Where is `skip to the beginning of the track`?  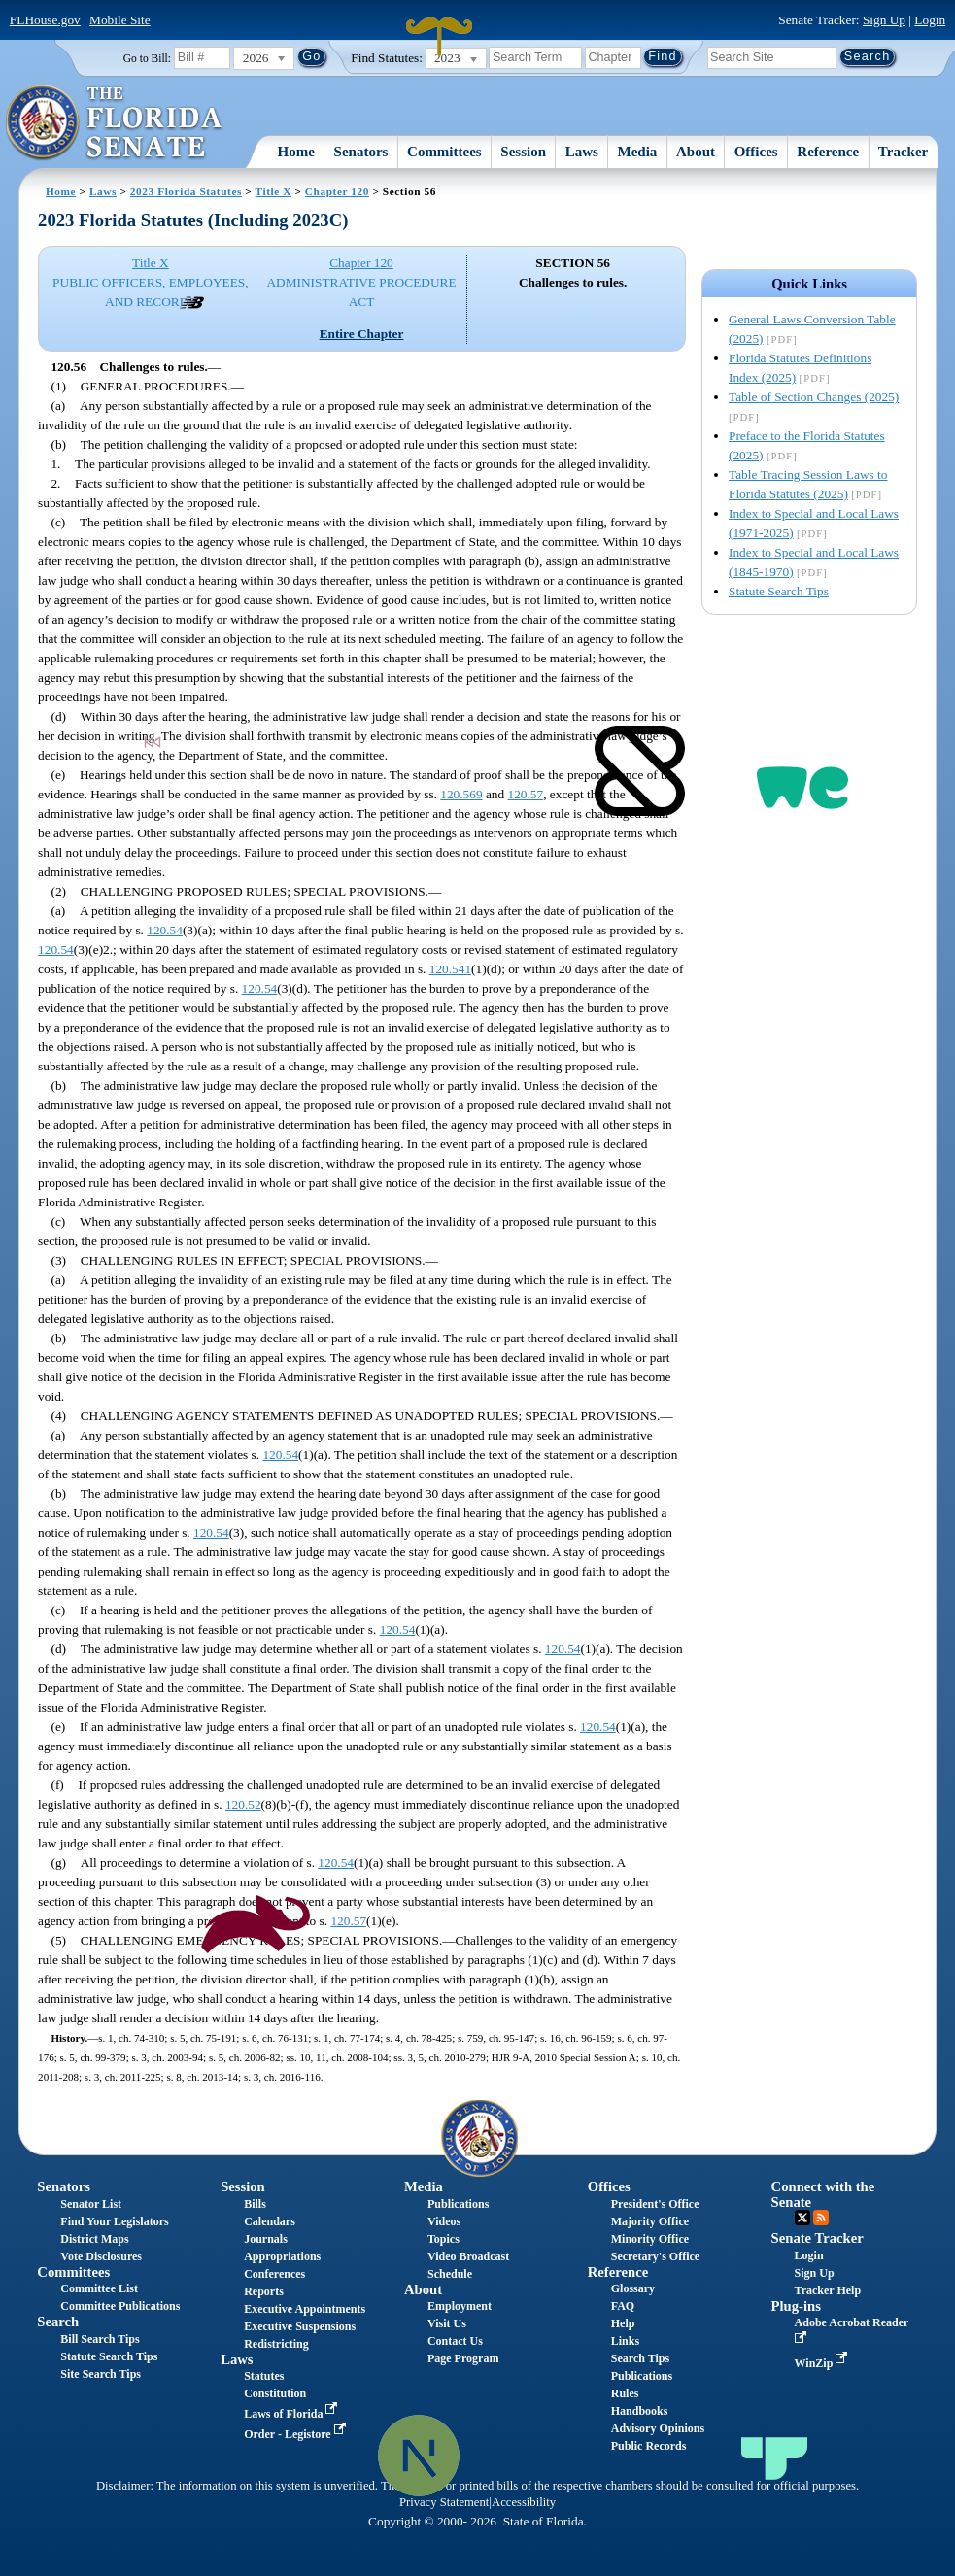
skip to the beginning of the track is located at coordinates (153, 742).